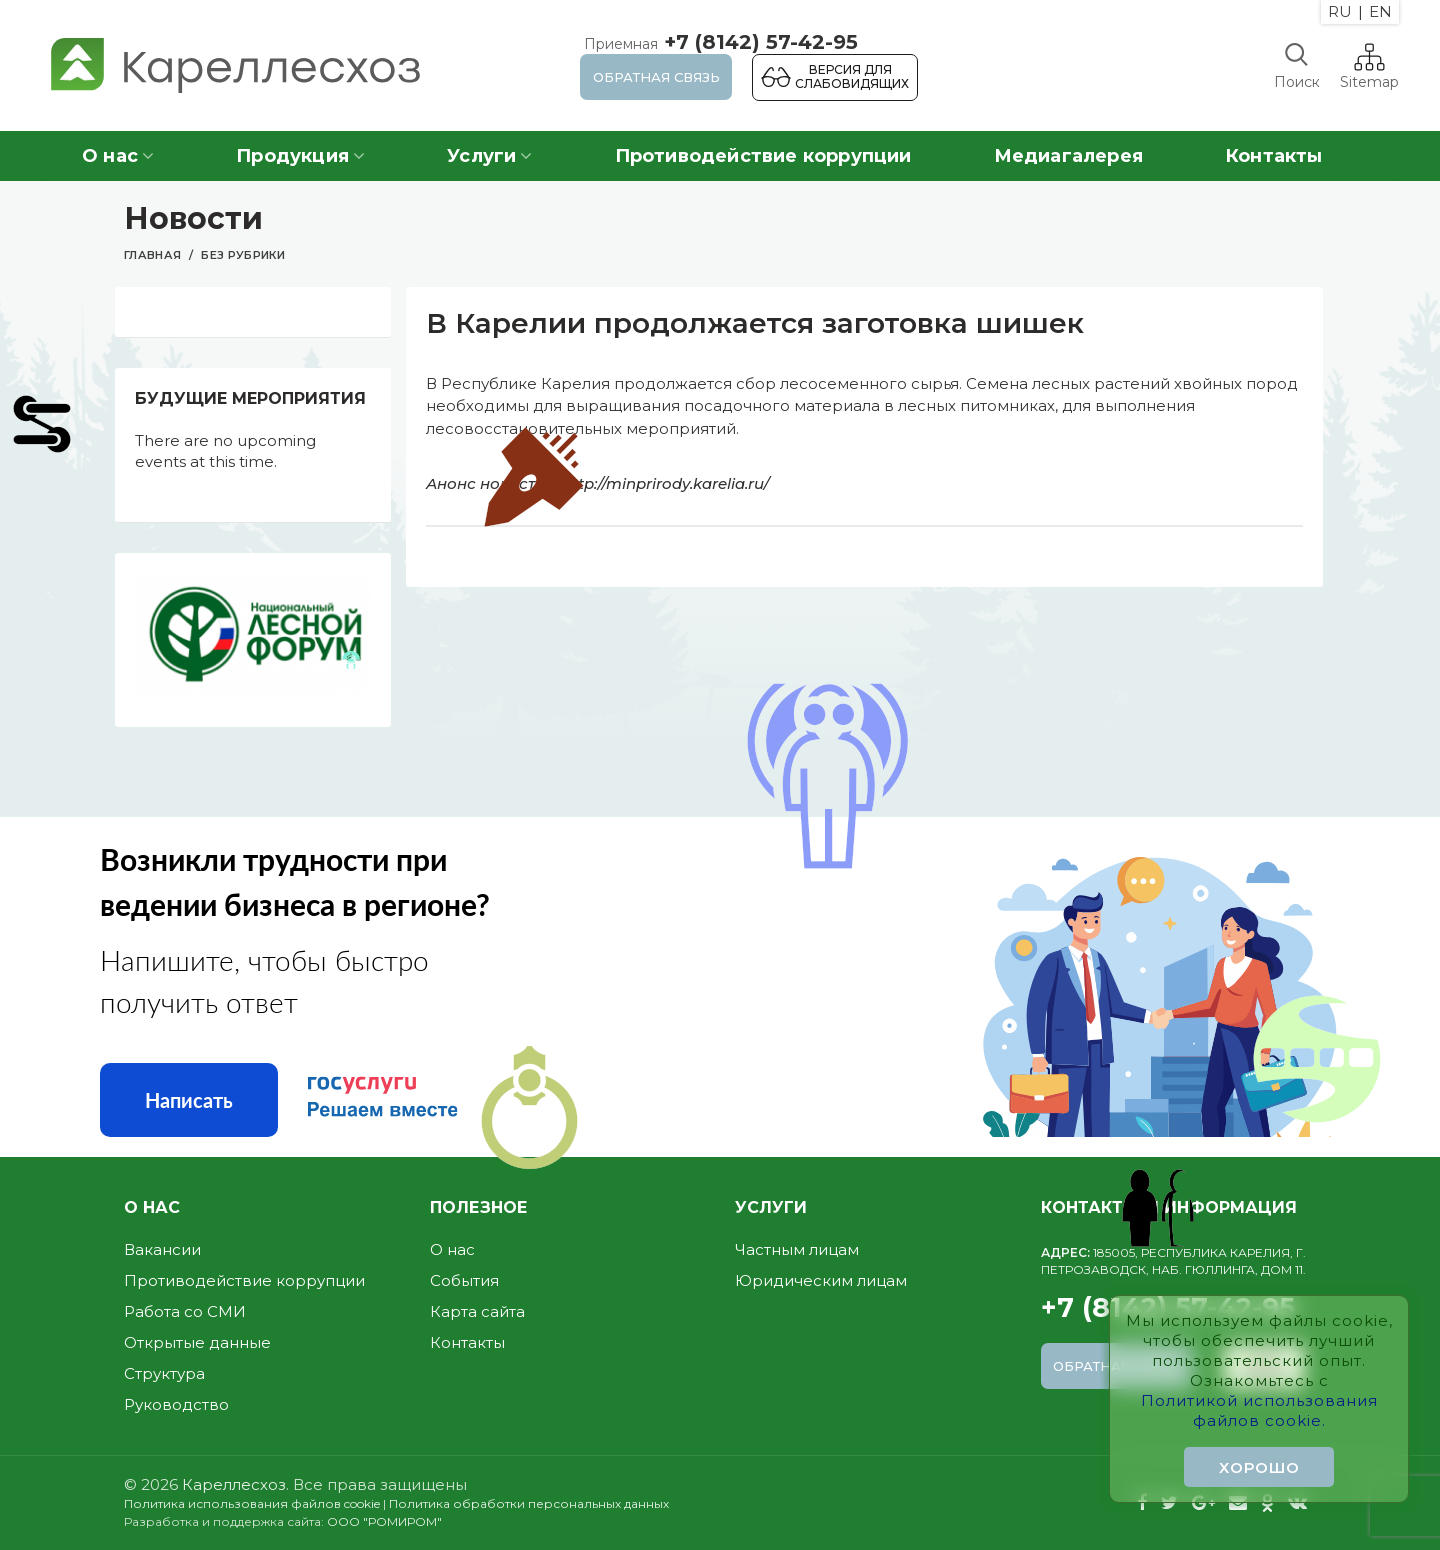 This screenshot has height=1550, width=1440. What do you see at coordinates (534, 477) in the screenshot?
I see `select heavy fighter class or unit` at bounding box center [534, 477].